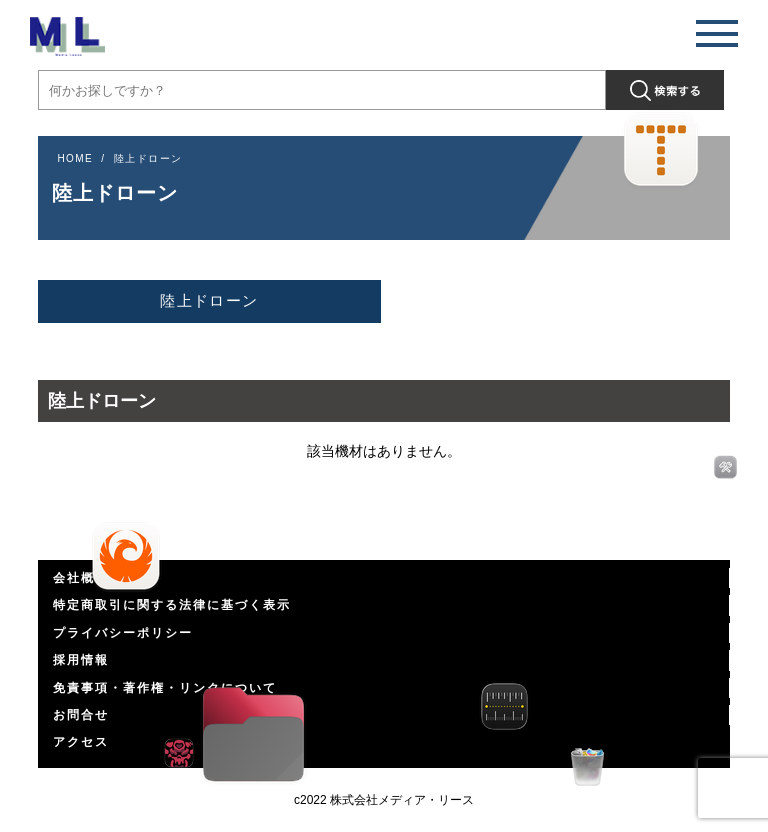 This screenshot has height=832, width=768. I want to click on open betterbird email client, so click(126, 556).